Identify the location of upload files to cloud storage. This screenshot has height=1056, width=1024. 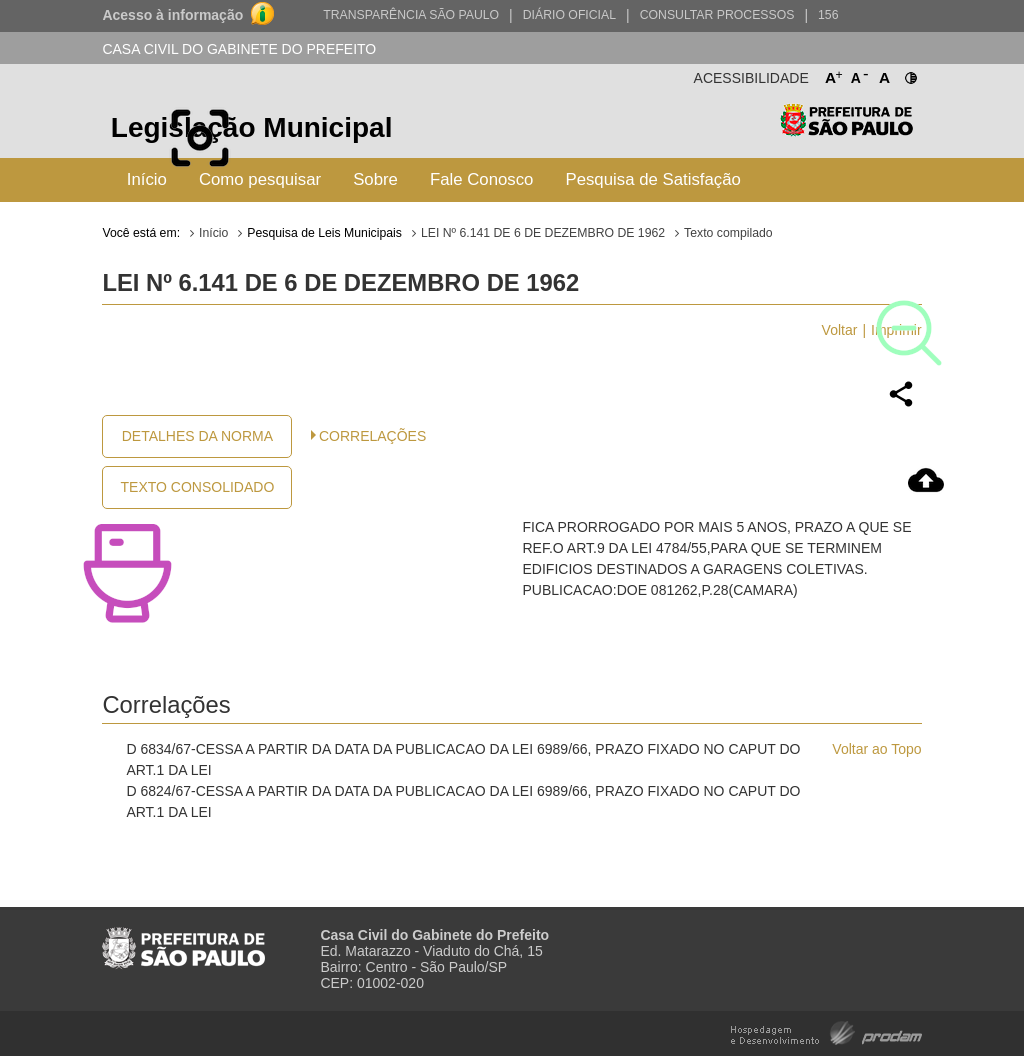
(926, 480).